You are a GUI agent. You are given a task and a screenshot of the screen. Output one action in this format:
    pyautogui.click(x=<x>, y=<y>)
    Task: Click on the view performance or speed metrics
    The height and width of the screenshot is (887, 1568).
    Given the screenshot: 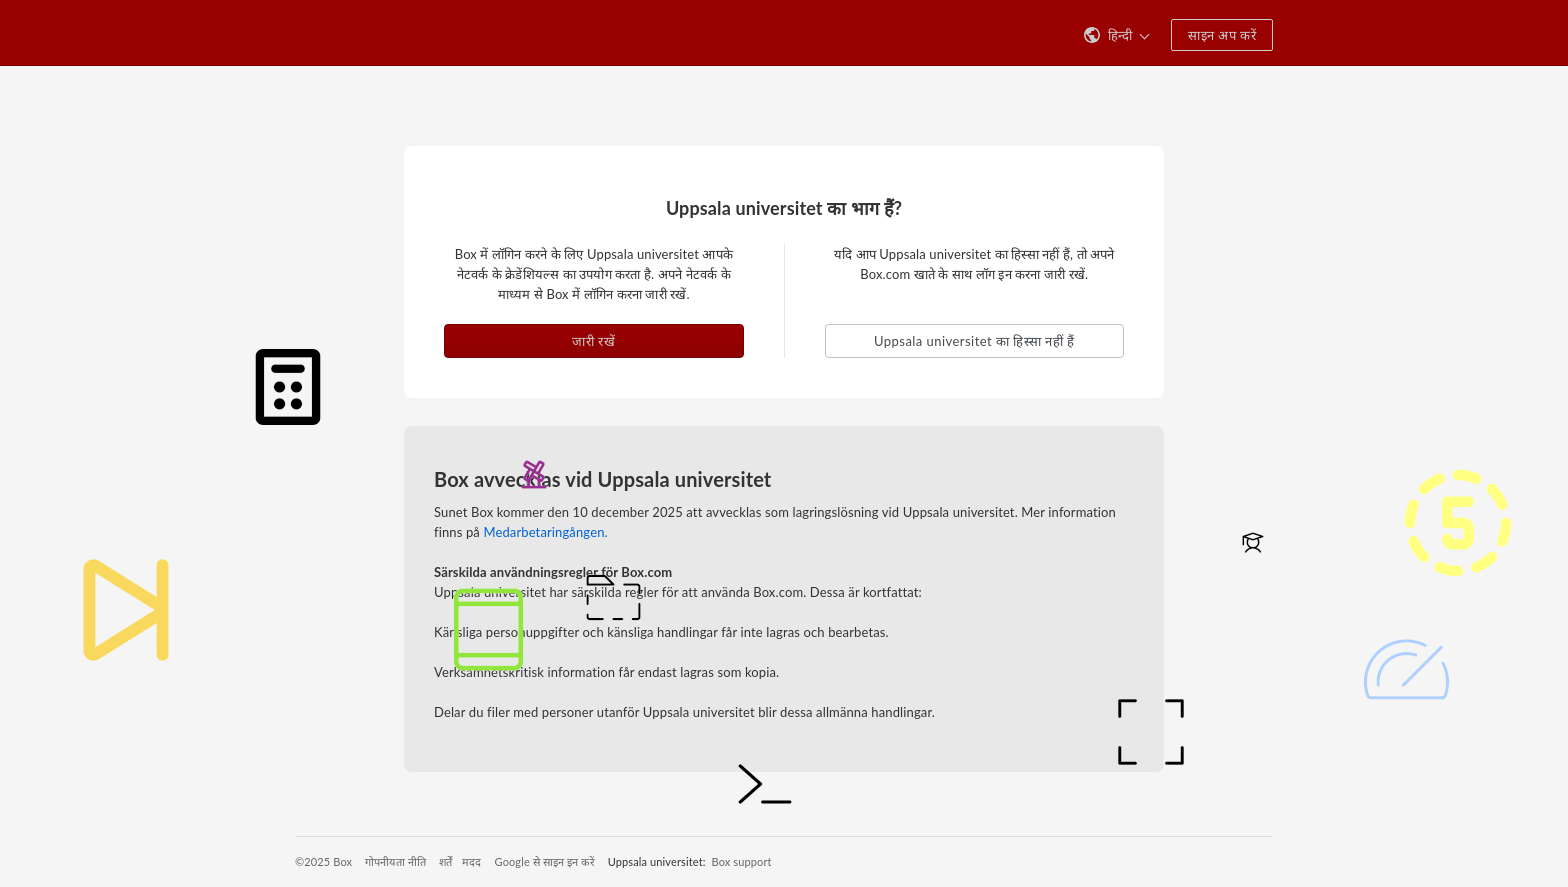 What is the action you would take?
    pyautogui.click(x=1406, y=672)
    